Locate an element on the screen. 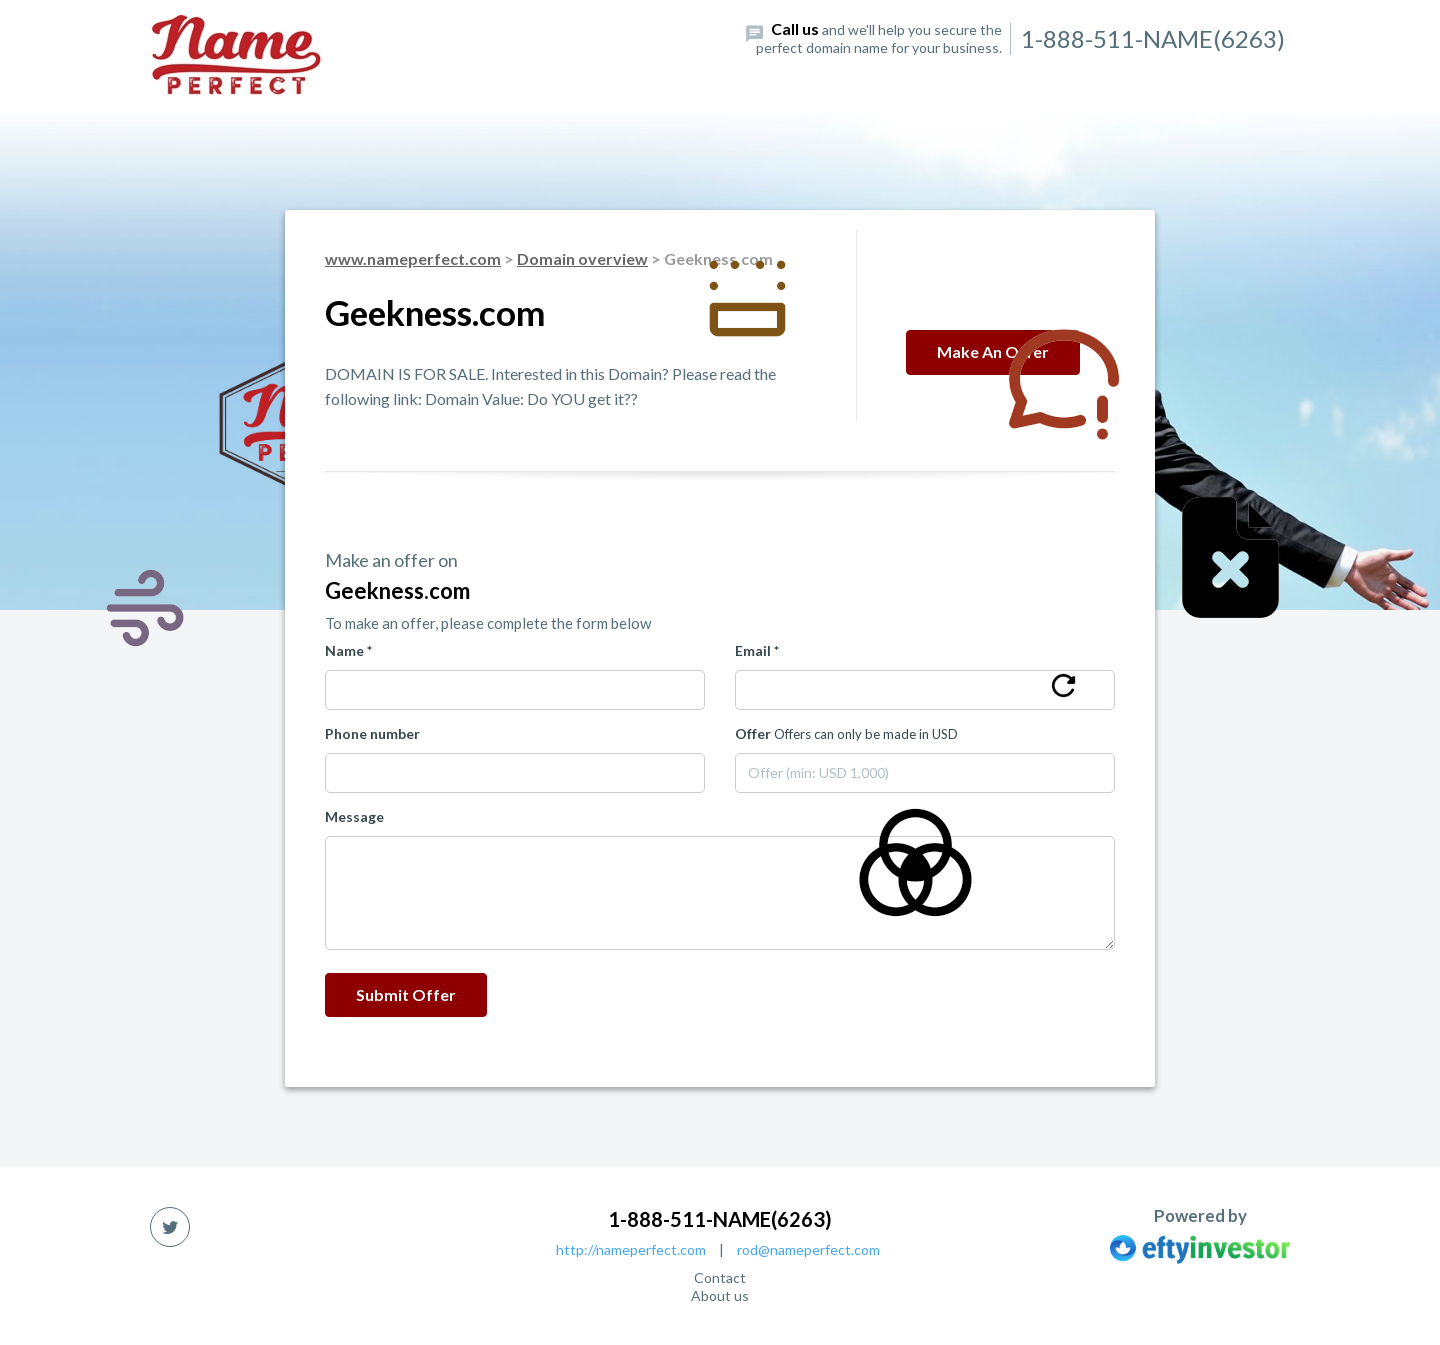 Image resolution: width=1440 pixels, height=1345 pixels. delete or remove a file is located at coordinates (1230, 557).